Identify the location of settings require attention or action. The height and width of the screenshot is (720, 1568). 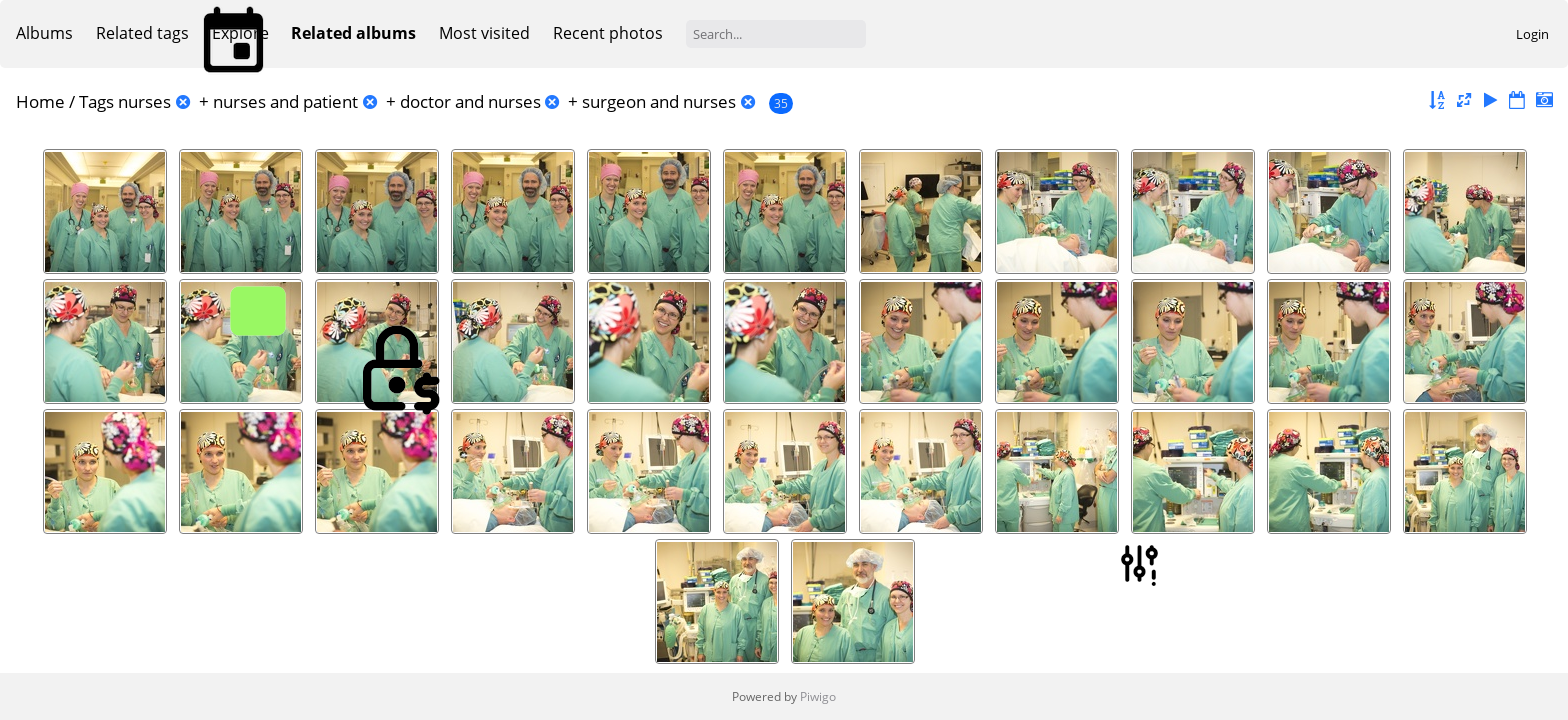
(1139, 563).